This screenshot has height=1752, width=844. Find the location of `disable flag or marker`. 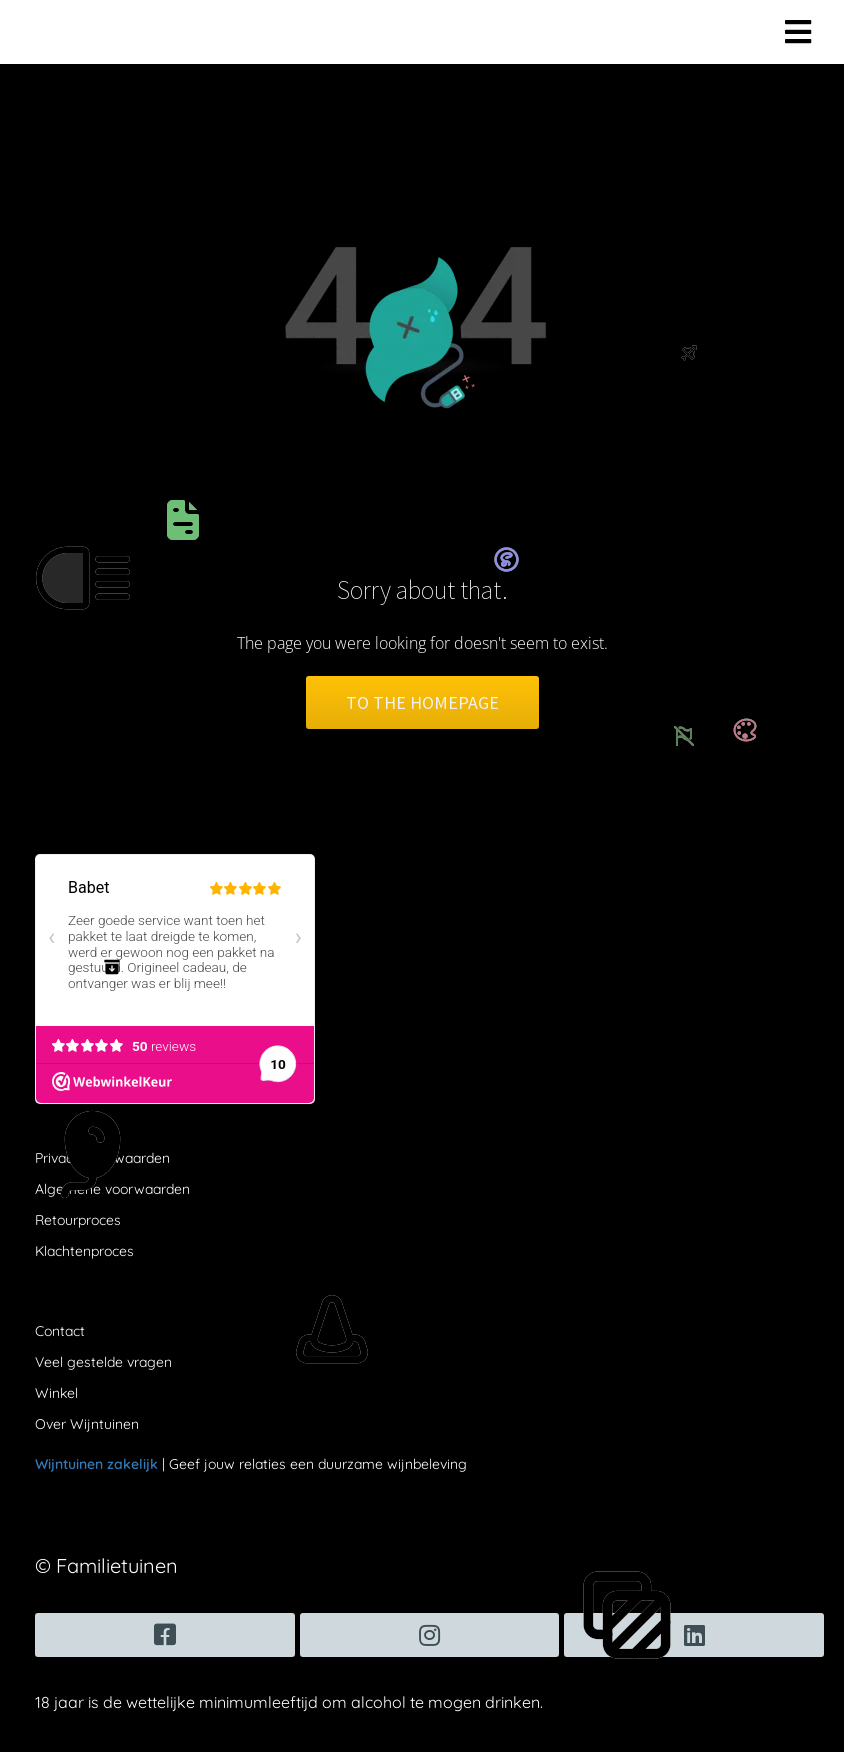

disable flag or marker is located at coordinates (684, 736).